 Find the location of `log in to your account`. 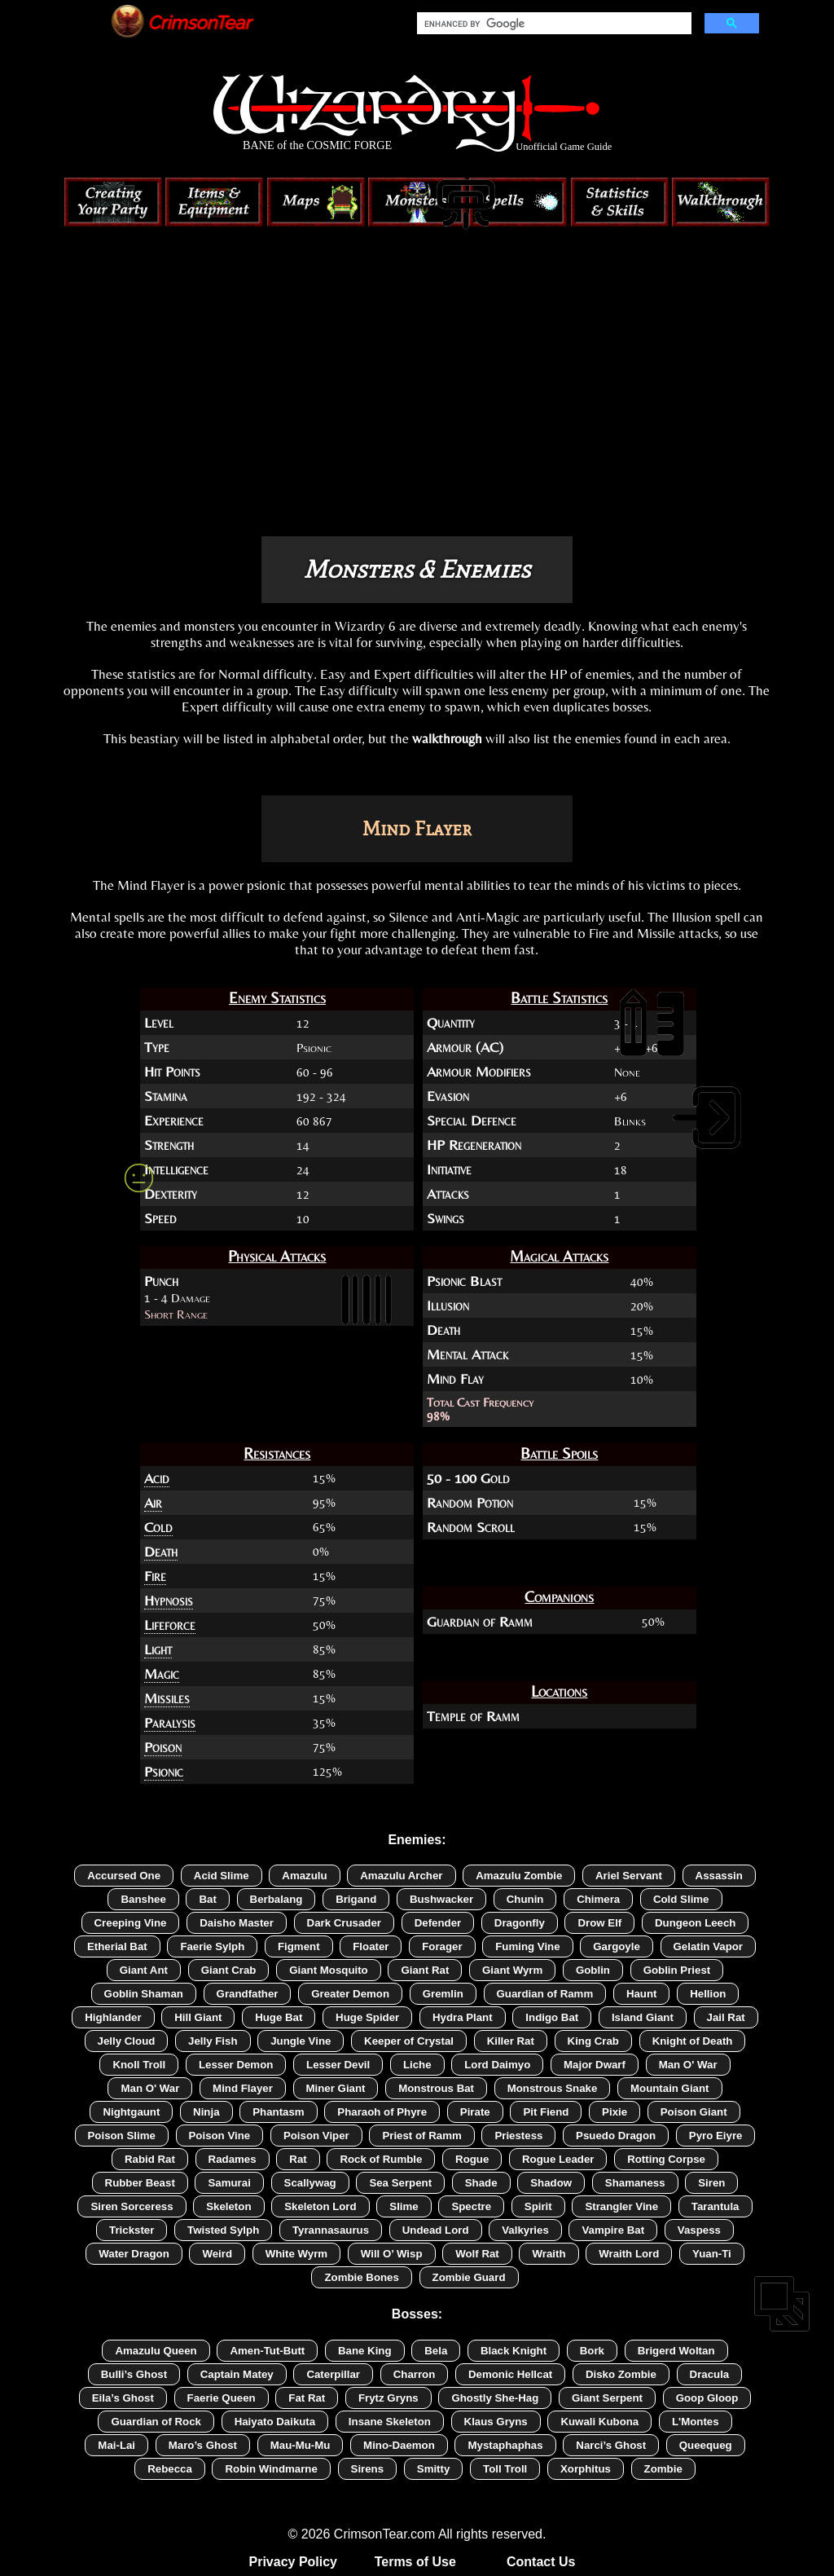

log in to your account is located at coordinates (706, 1117).